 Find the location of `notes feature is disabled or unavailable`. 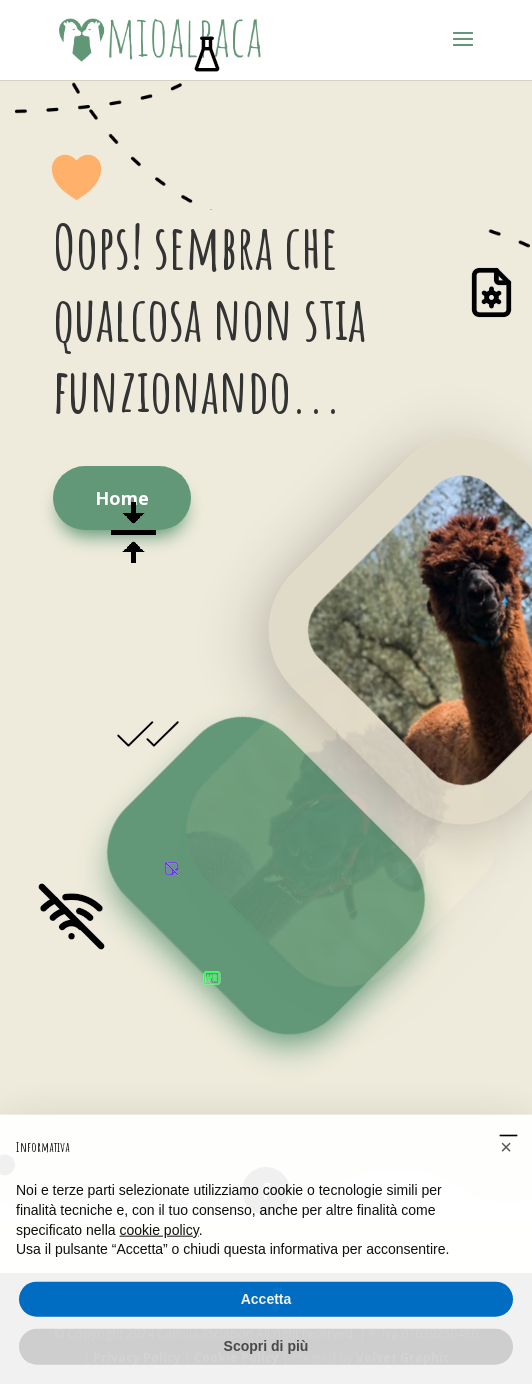

notes feature is disabled or unavailable is located at coordinates (171, 868).